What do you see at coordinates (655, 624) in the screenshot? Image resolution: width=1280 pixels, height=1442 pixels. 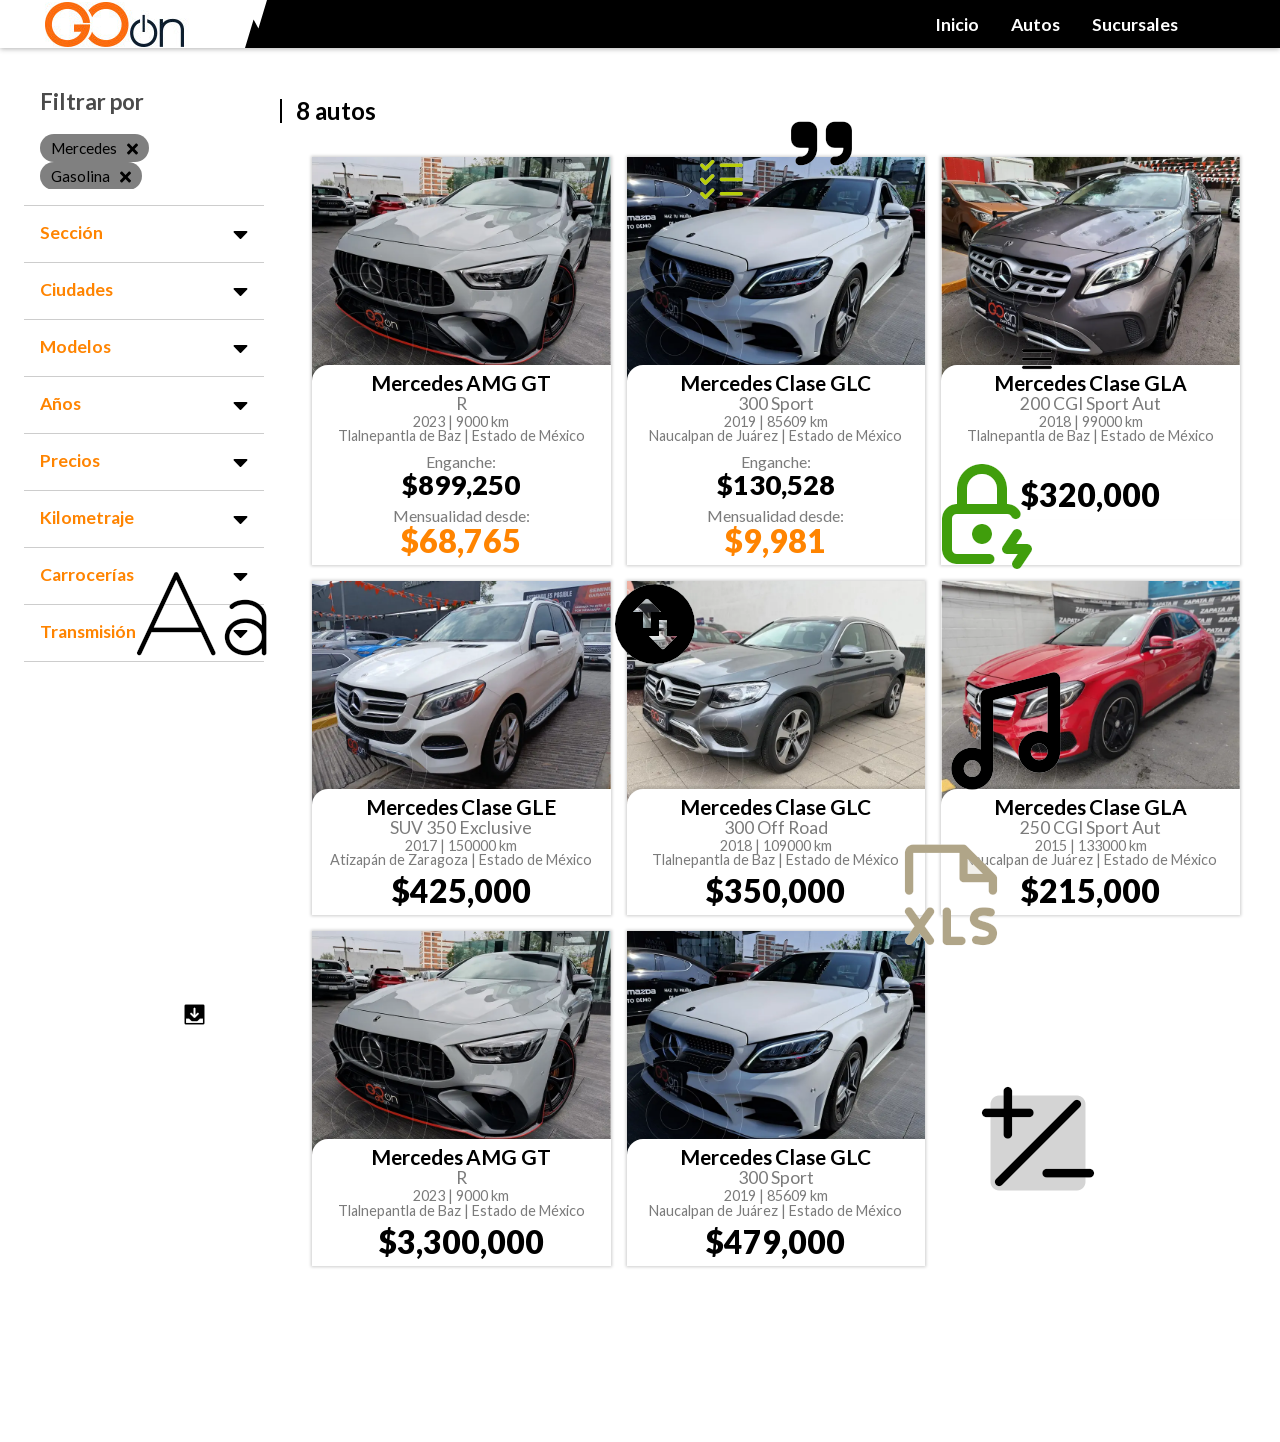 I see `swap or reorder items vertically` at bounding box center [655, 624].